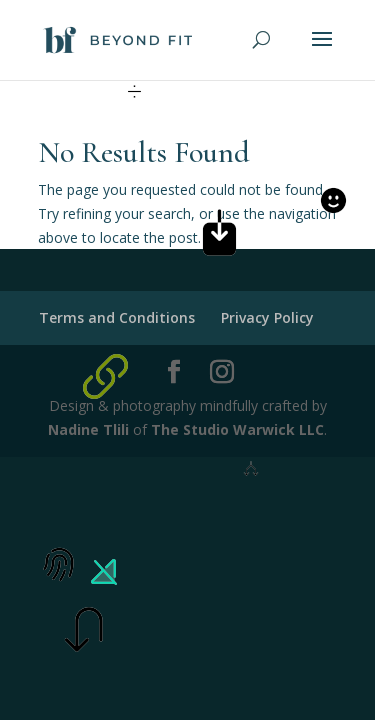 This screenshot has width=375, height=720. What do you see at coordinates (59, 564) in the screenshot?
I see `authenticate with fingerprint` at bounding box center [59, 564].